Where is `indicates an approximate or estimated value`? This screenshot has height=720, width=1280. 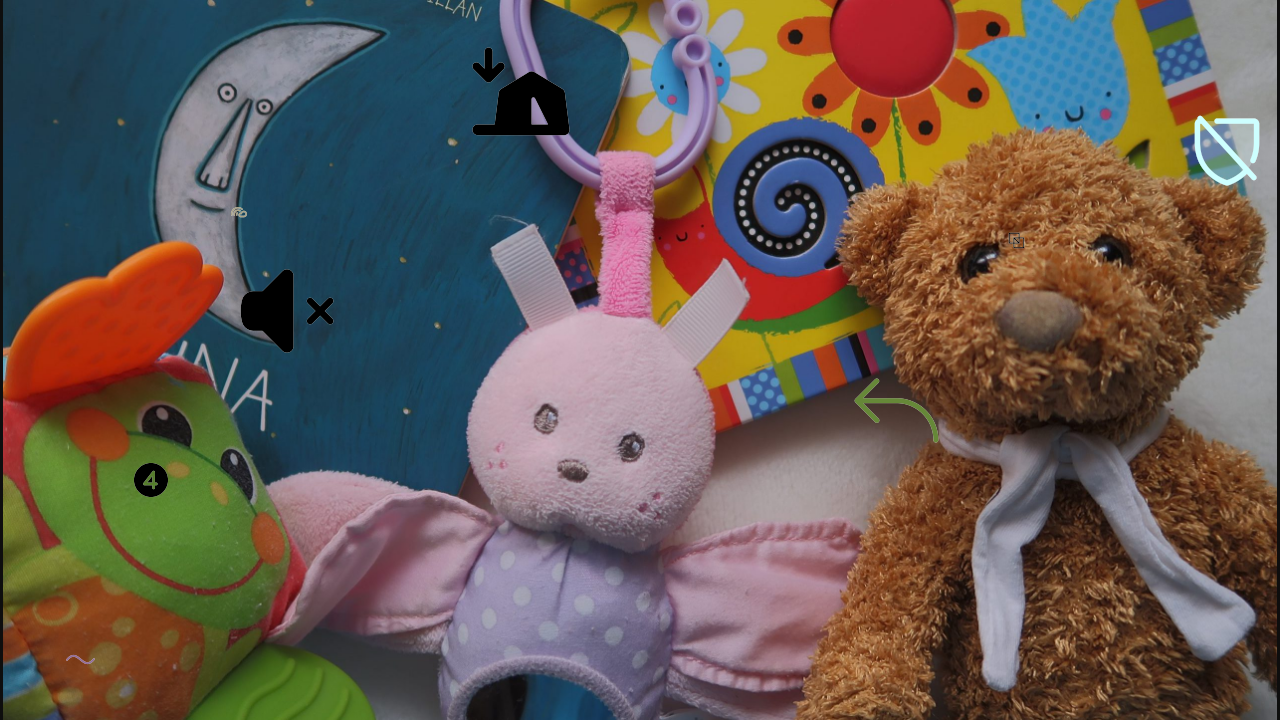
indicates an approximate or estimated value is located at coordinates (80, 659).